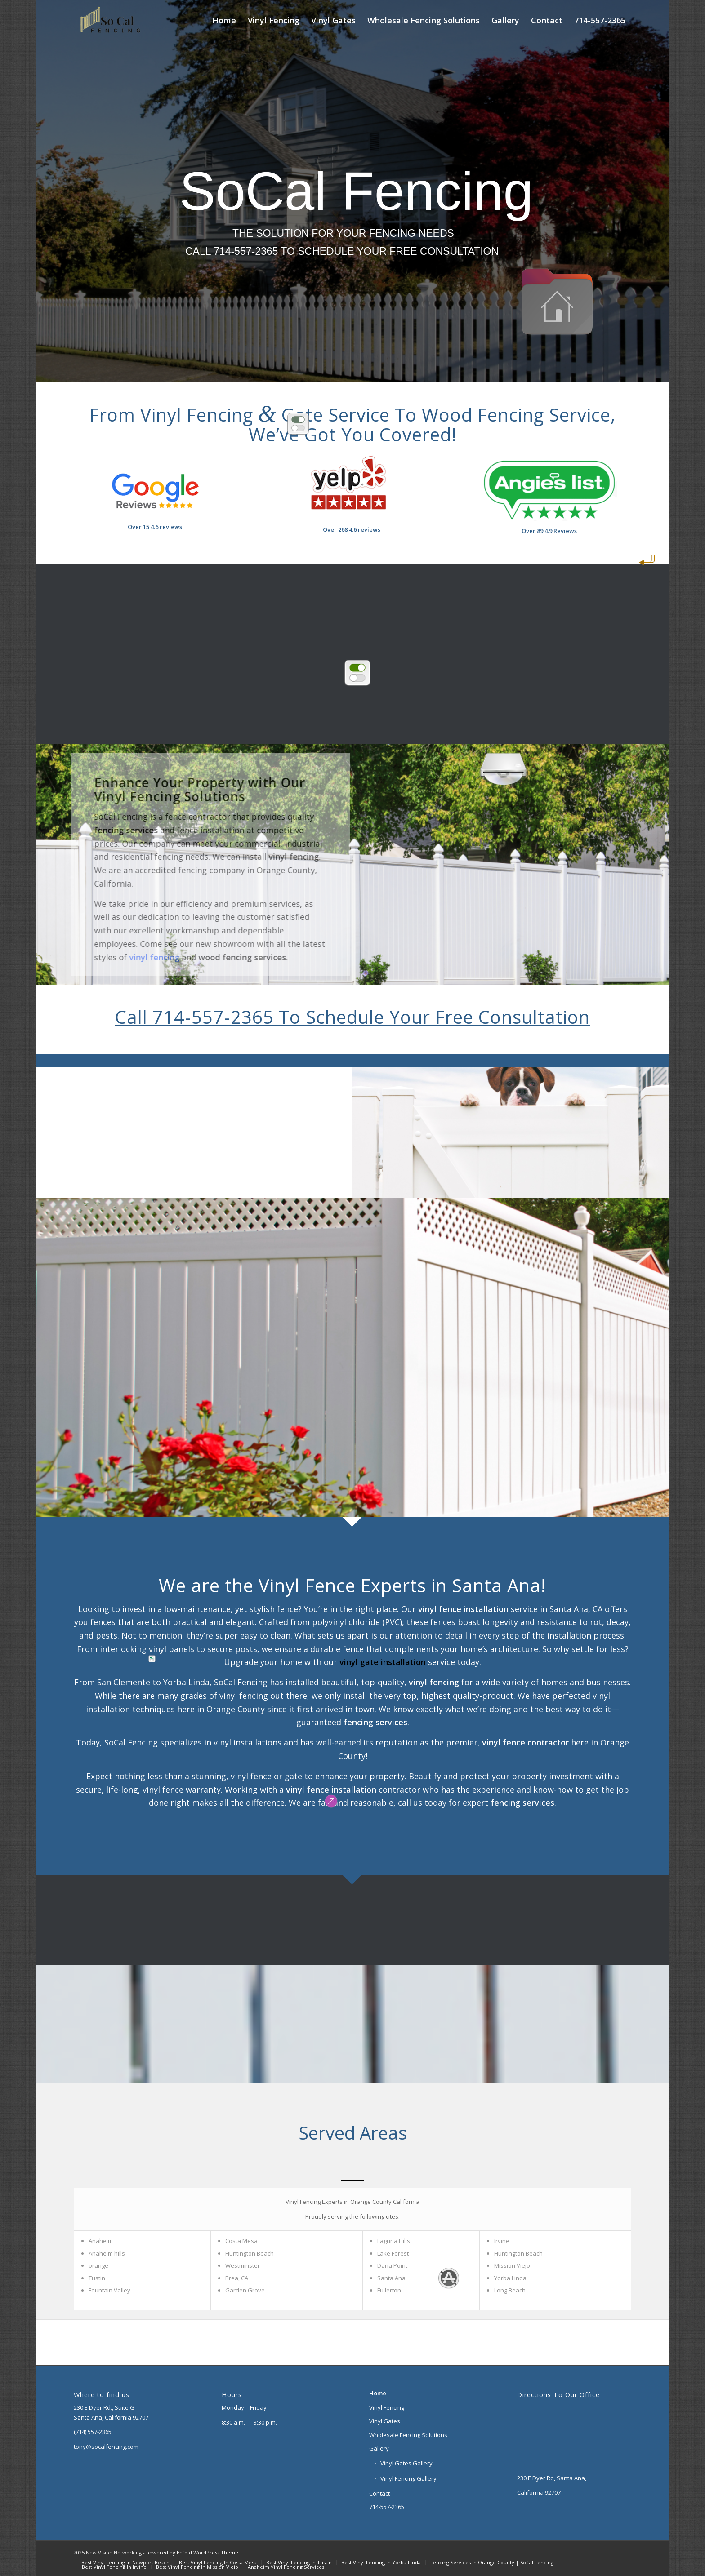 This screenshot has width=705, height=2576. What do you see at coordinates (152, 1659) in the screenshot?
I see `open unity tweak tool settings` at bounding box center [152, 1659].